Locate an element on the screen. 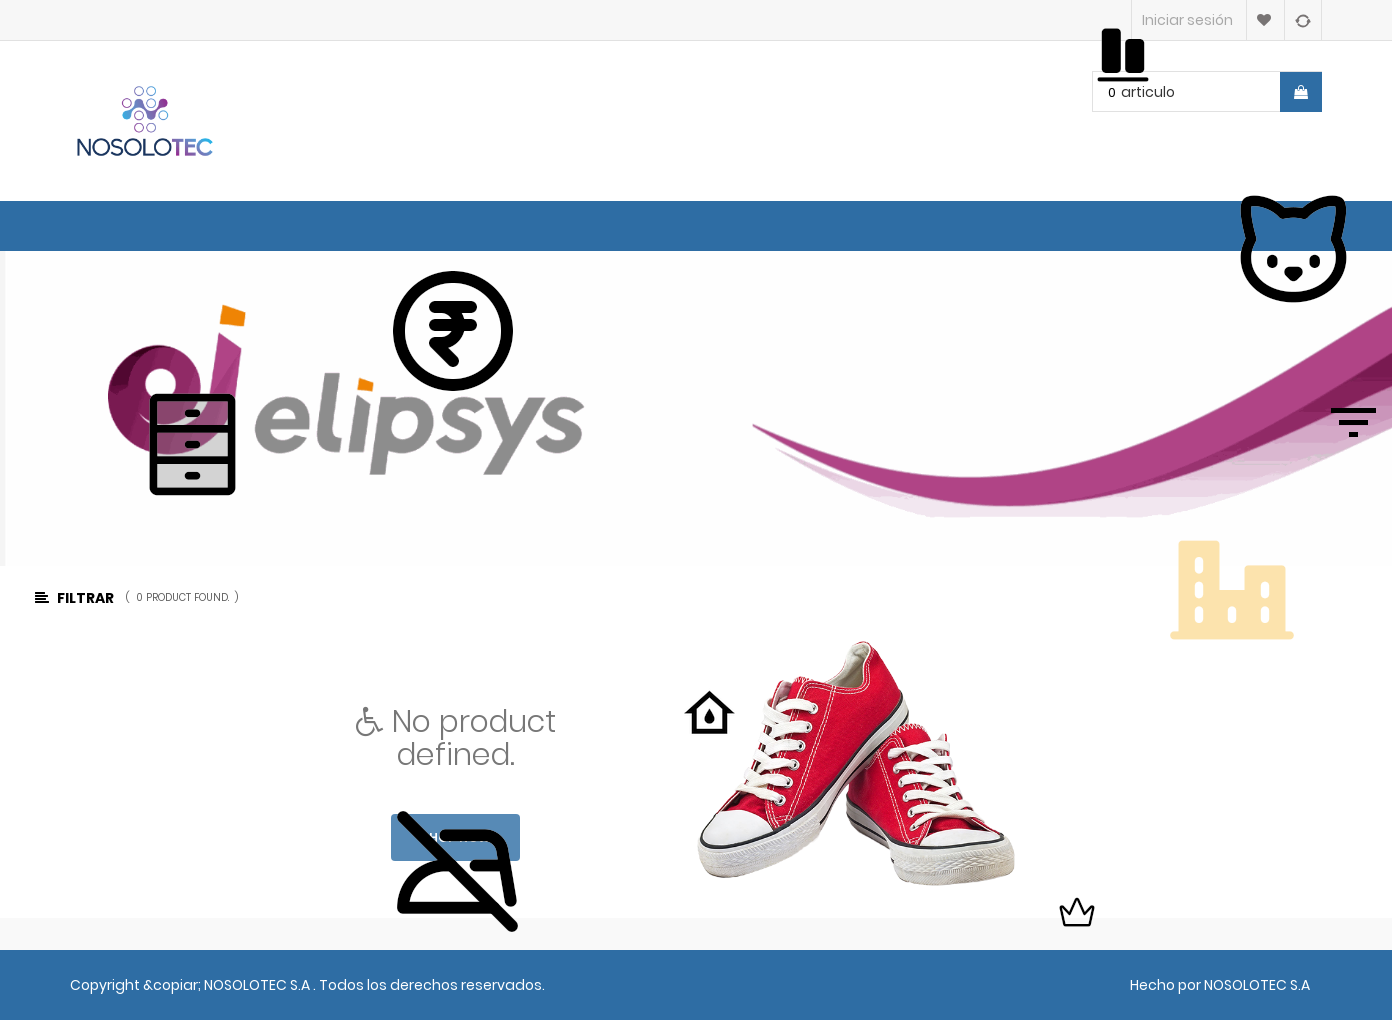  indicates water damage or flooding in a home is located at coordinates (709, 713).